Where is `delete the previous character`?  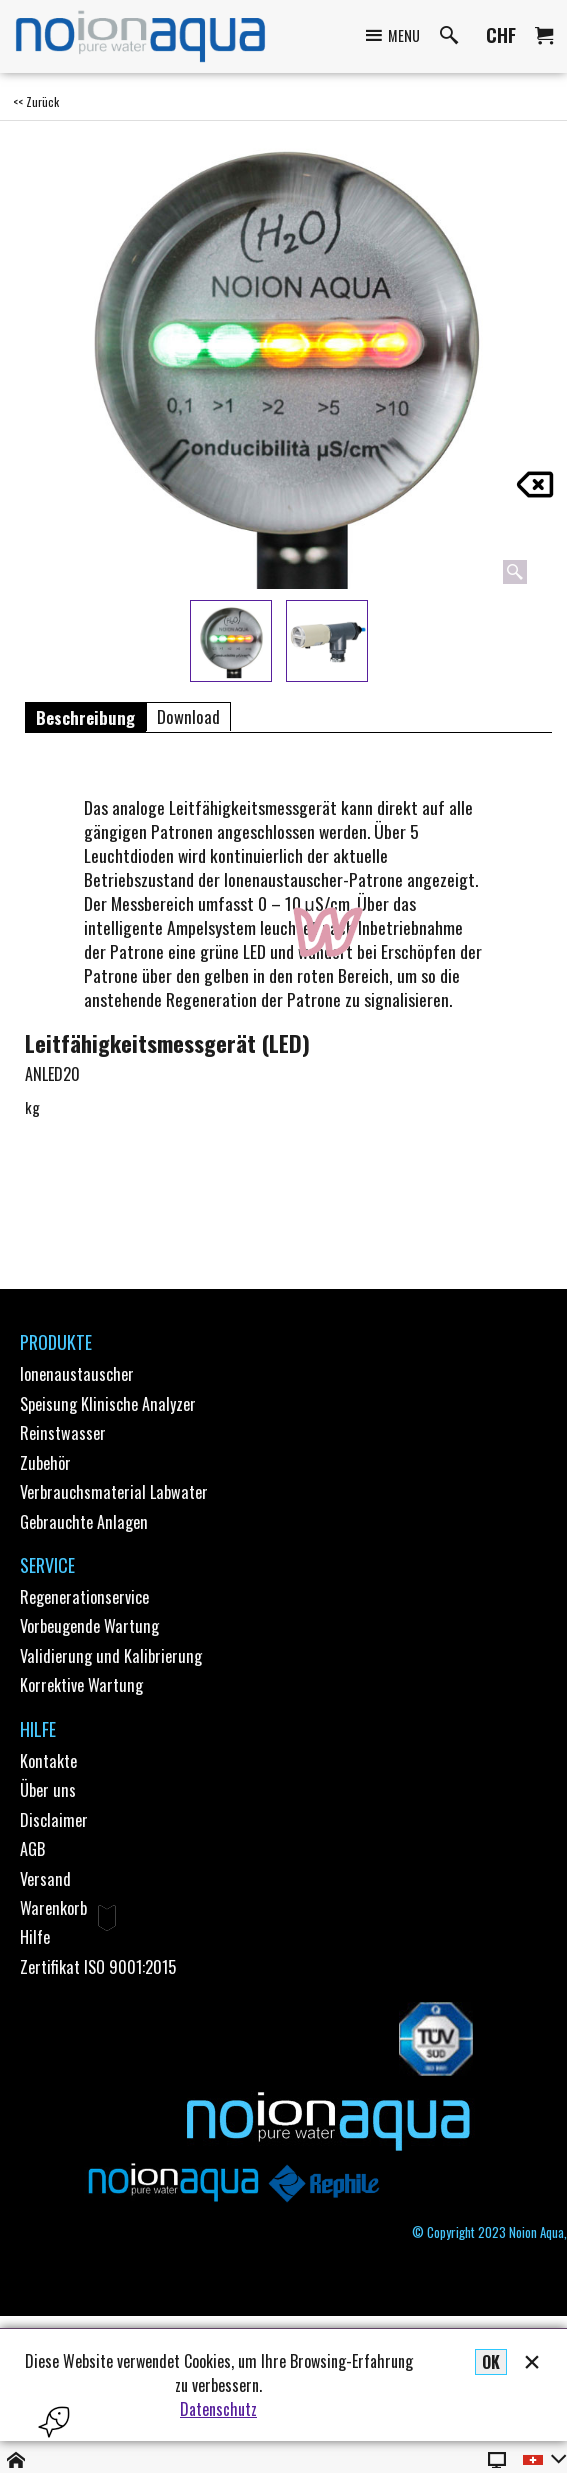
delete the previous character is located at coordinates (534, 484).